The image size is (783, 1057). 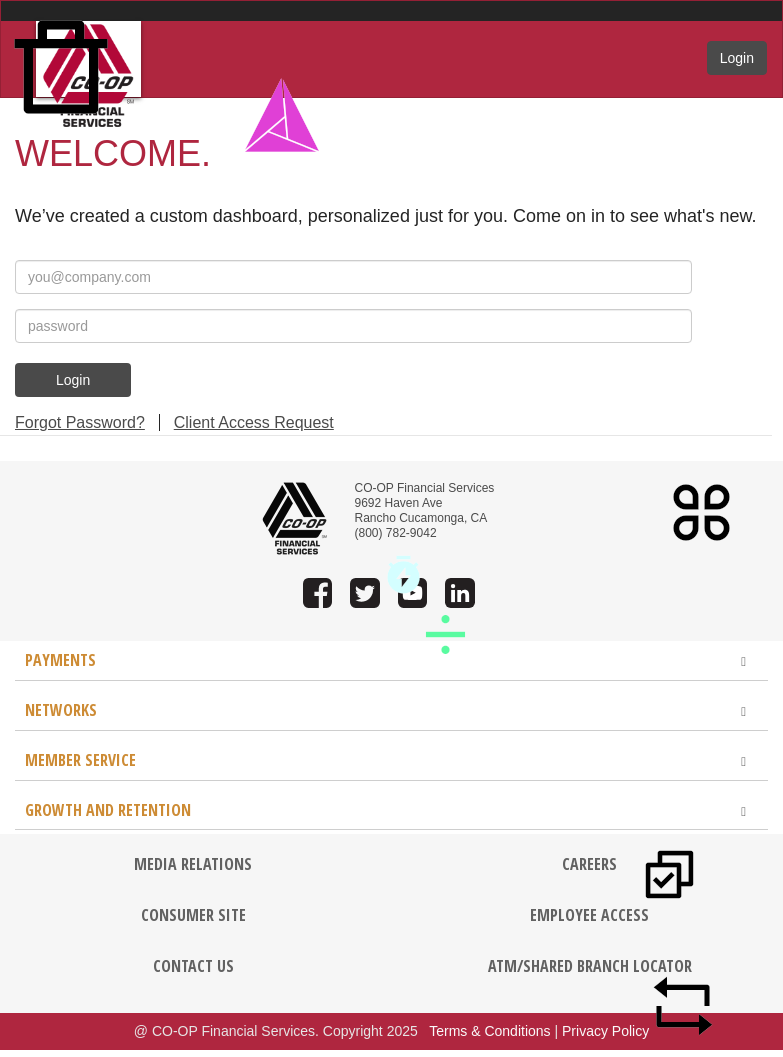 What do you see at coordinates (701, 512) in the screenshot?
I see `open the app drawer or menu` at bounding box center [701, 512].